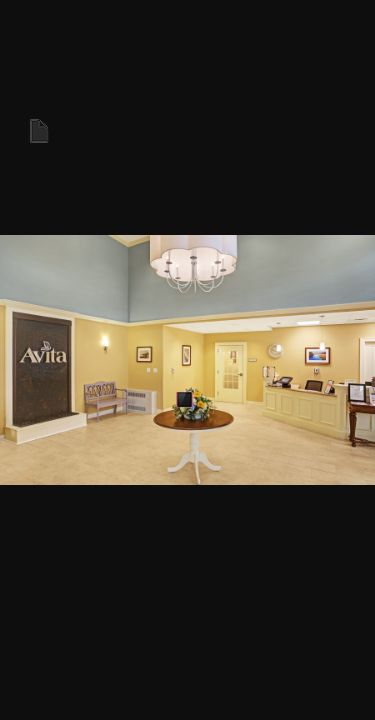  I want to click on generic file in sidebar navigation, so click(39, 131).